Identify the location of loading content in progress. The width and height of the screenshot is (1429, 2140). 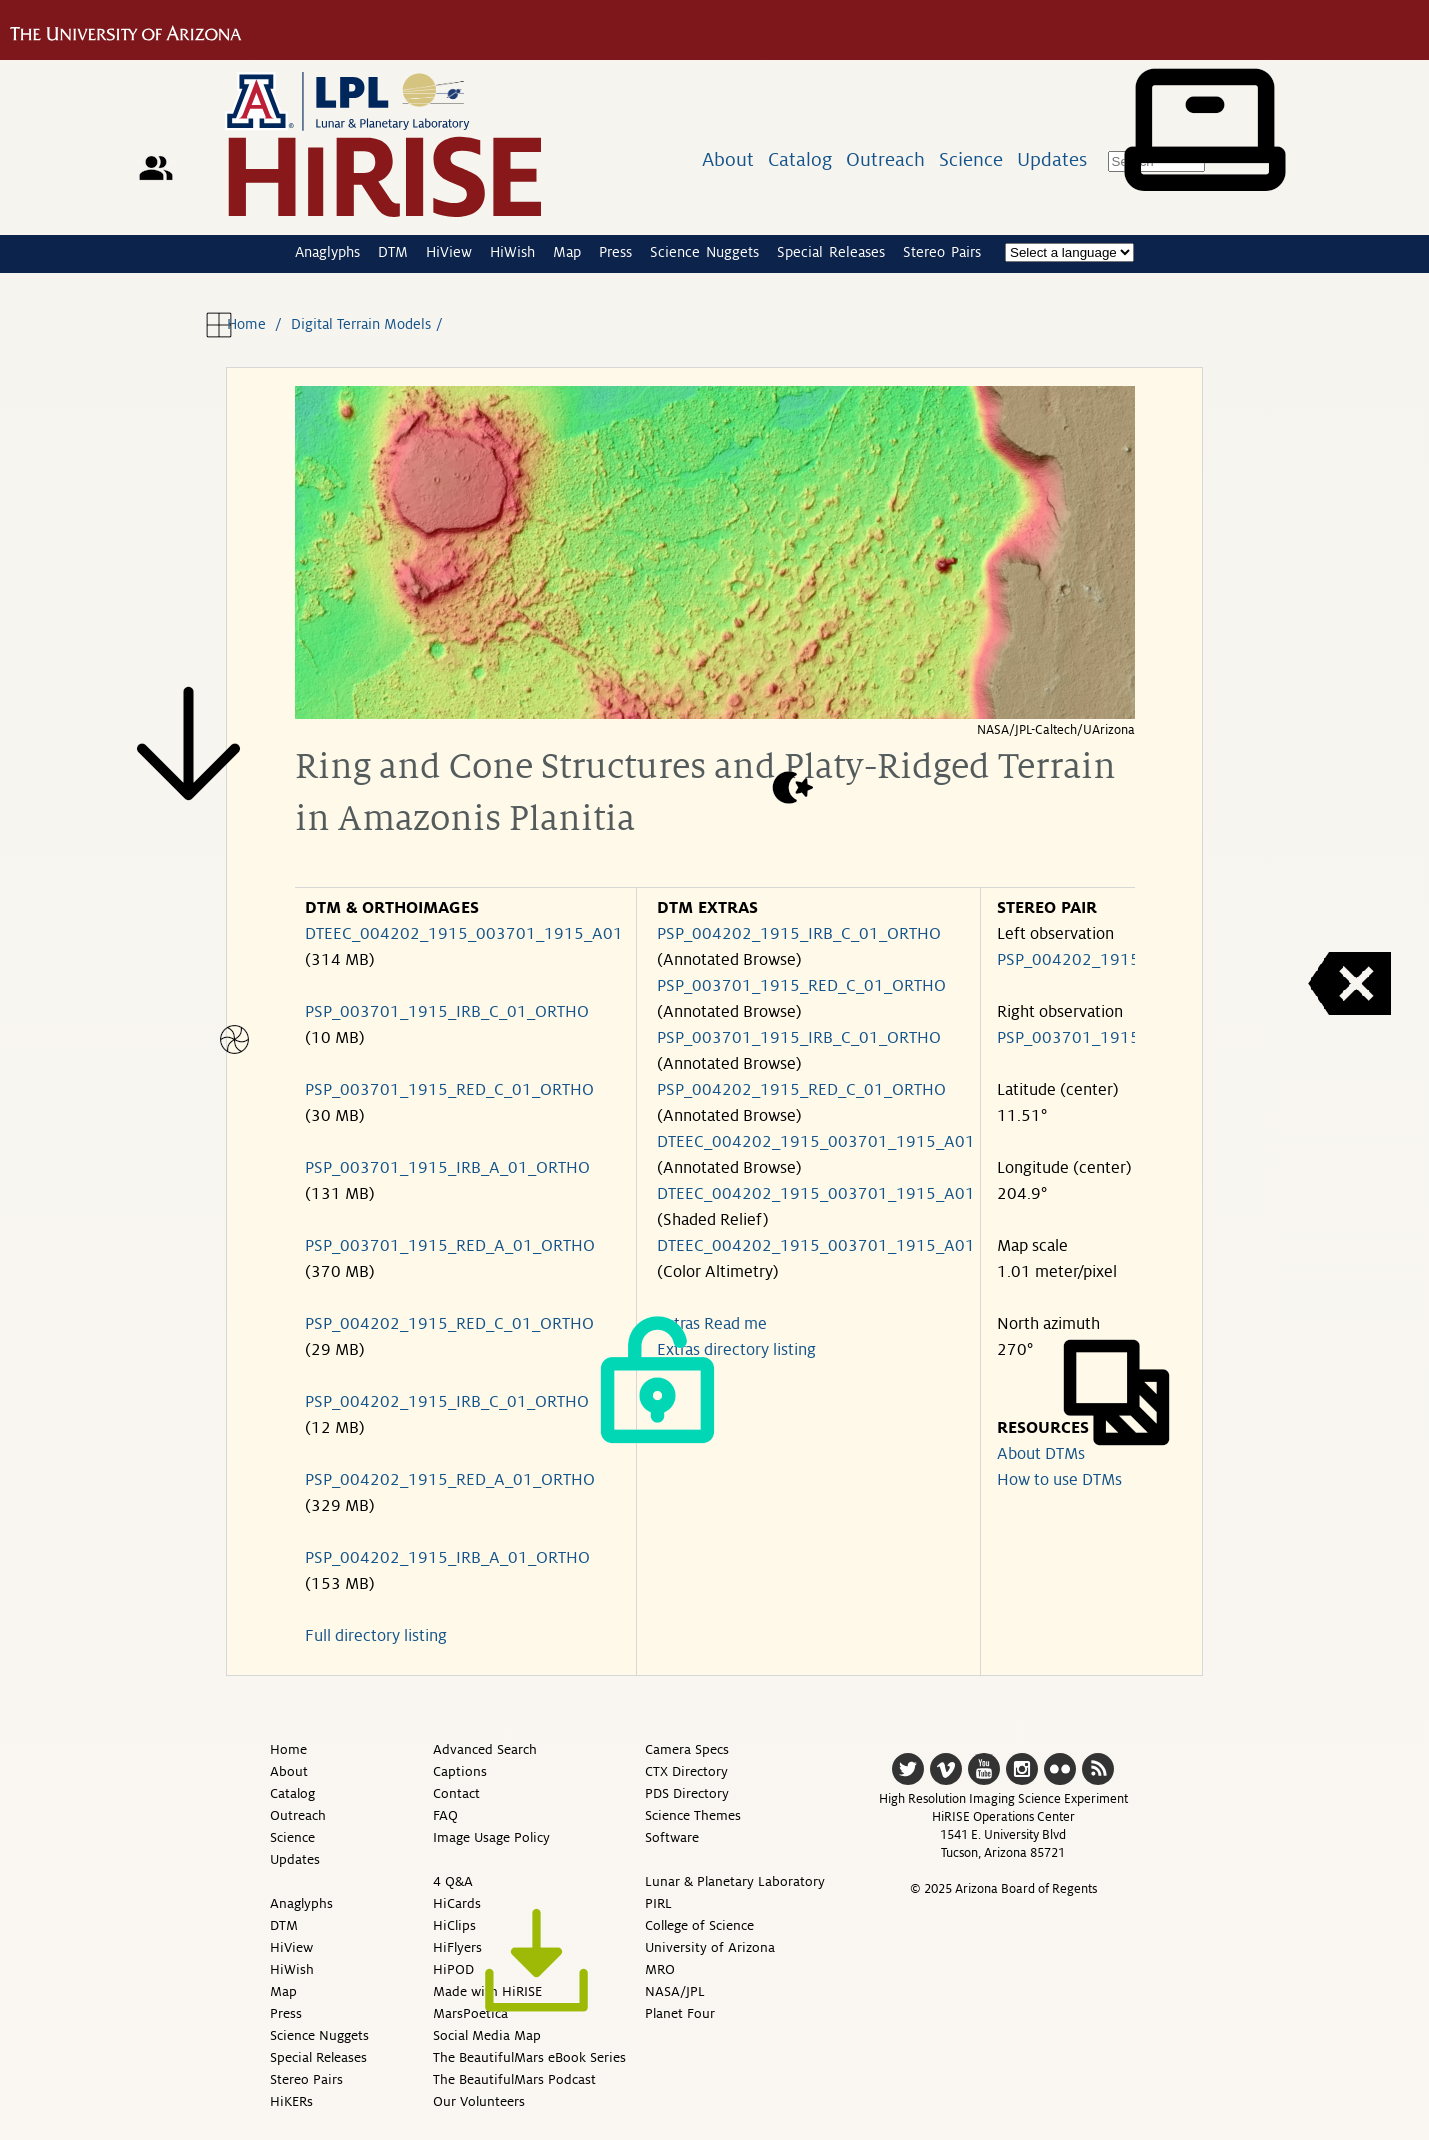
(234, 1039).